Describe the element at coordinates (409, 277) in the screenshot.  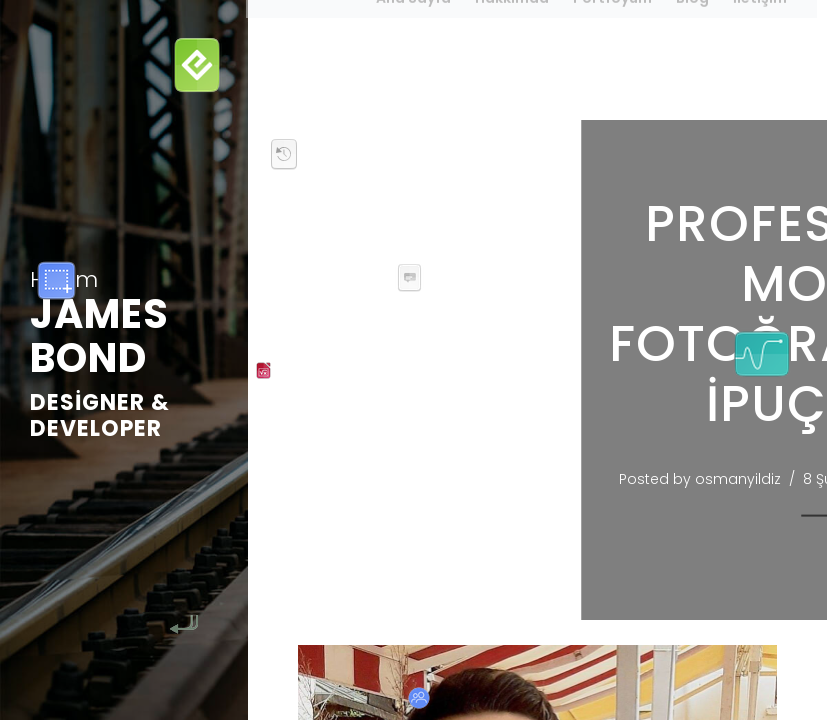
I see `subrip subtitle file (.srt)` at that location.